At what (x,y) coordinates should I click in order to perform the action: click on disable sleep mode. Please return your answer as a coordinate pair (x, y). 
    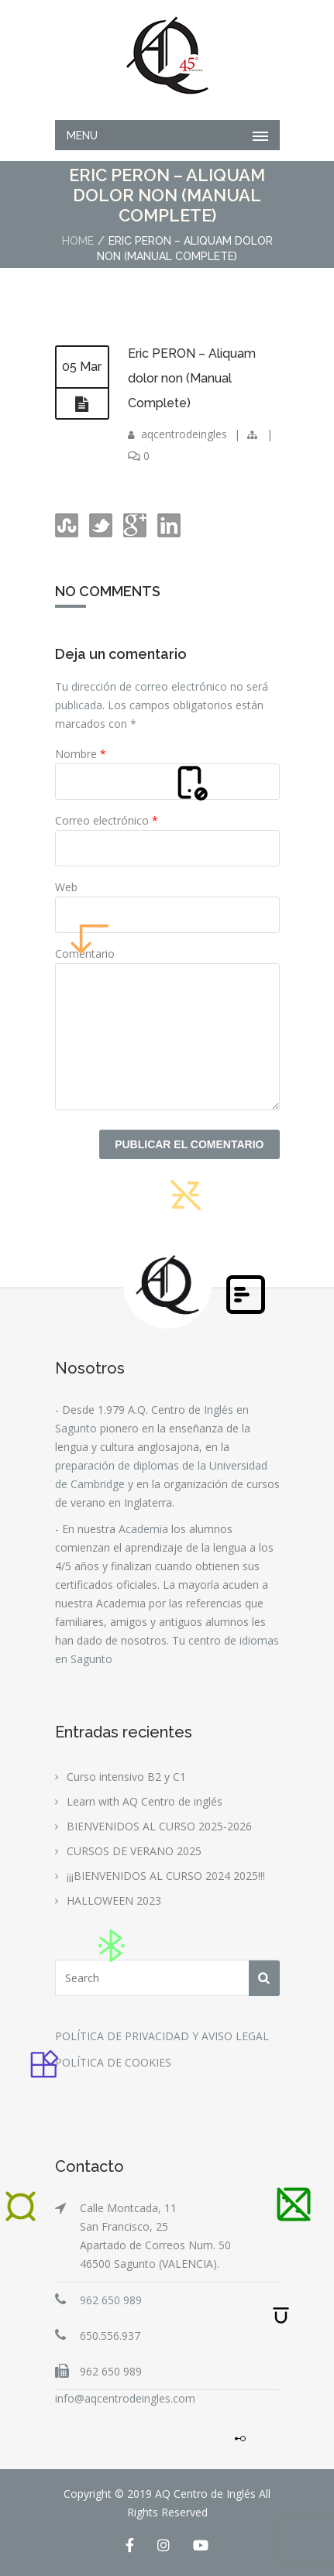
    Looking at the image, I should click on (185, 1195).